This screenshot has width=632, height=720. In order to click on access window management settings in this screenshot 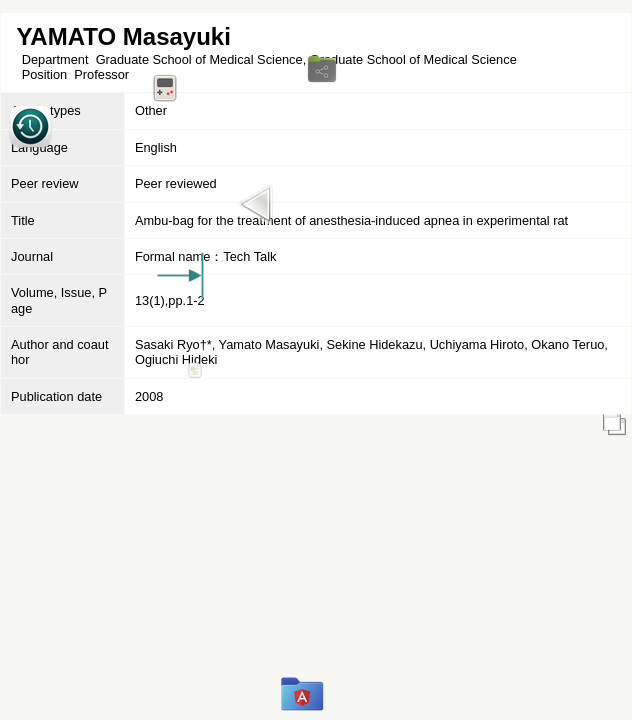, I will do `click(614, 424)`.